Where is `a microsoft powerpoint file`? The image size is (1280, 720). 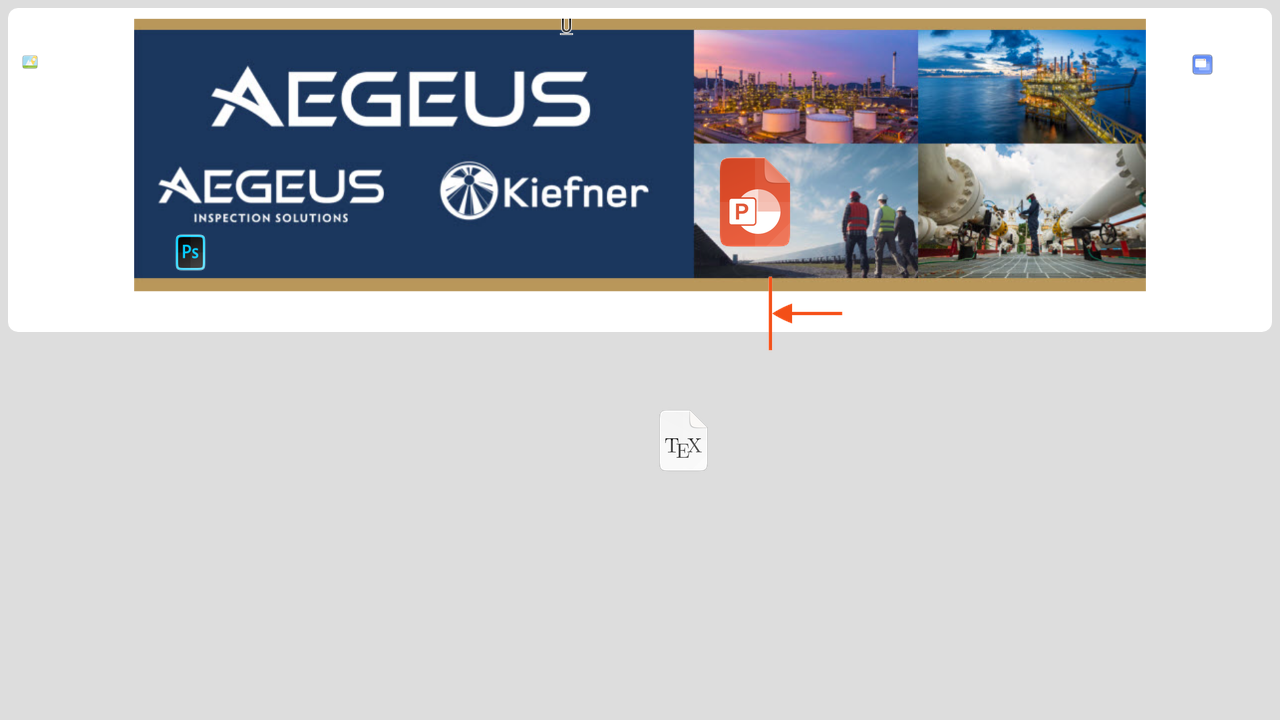
a microsoft powerpoint file is located at coordinates (755, 202).